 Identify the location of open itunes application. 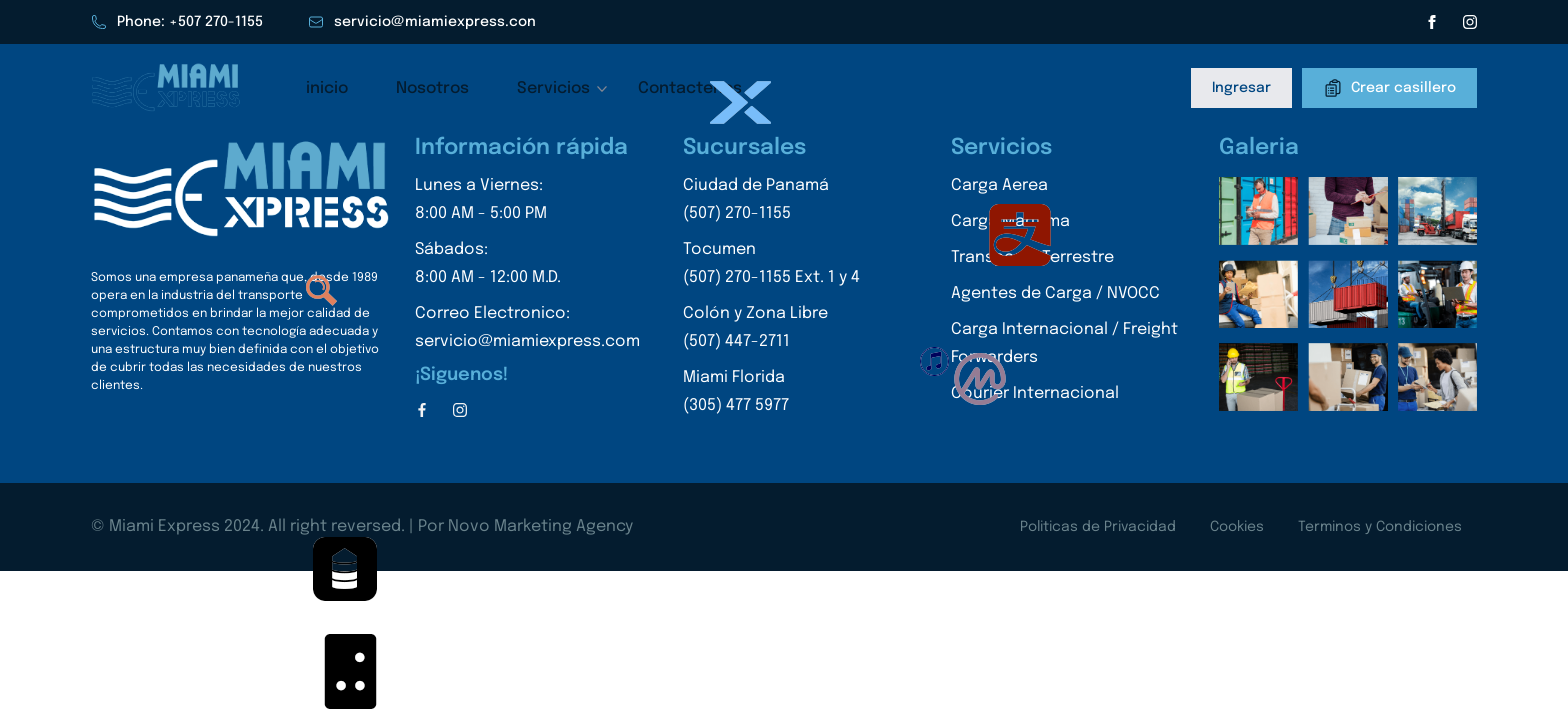
(934, 361).